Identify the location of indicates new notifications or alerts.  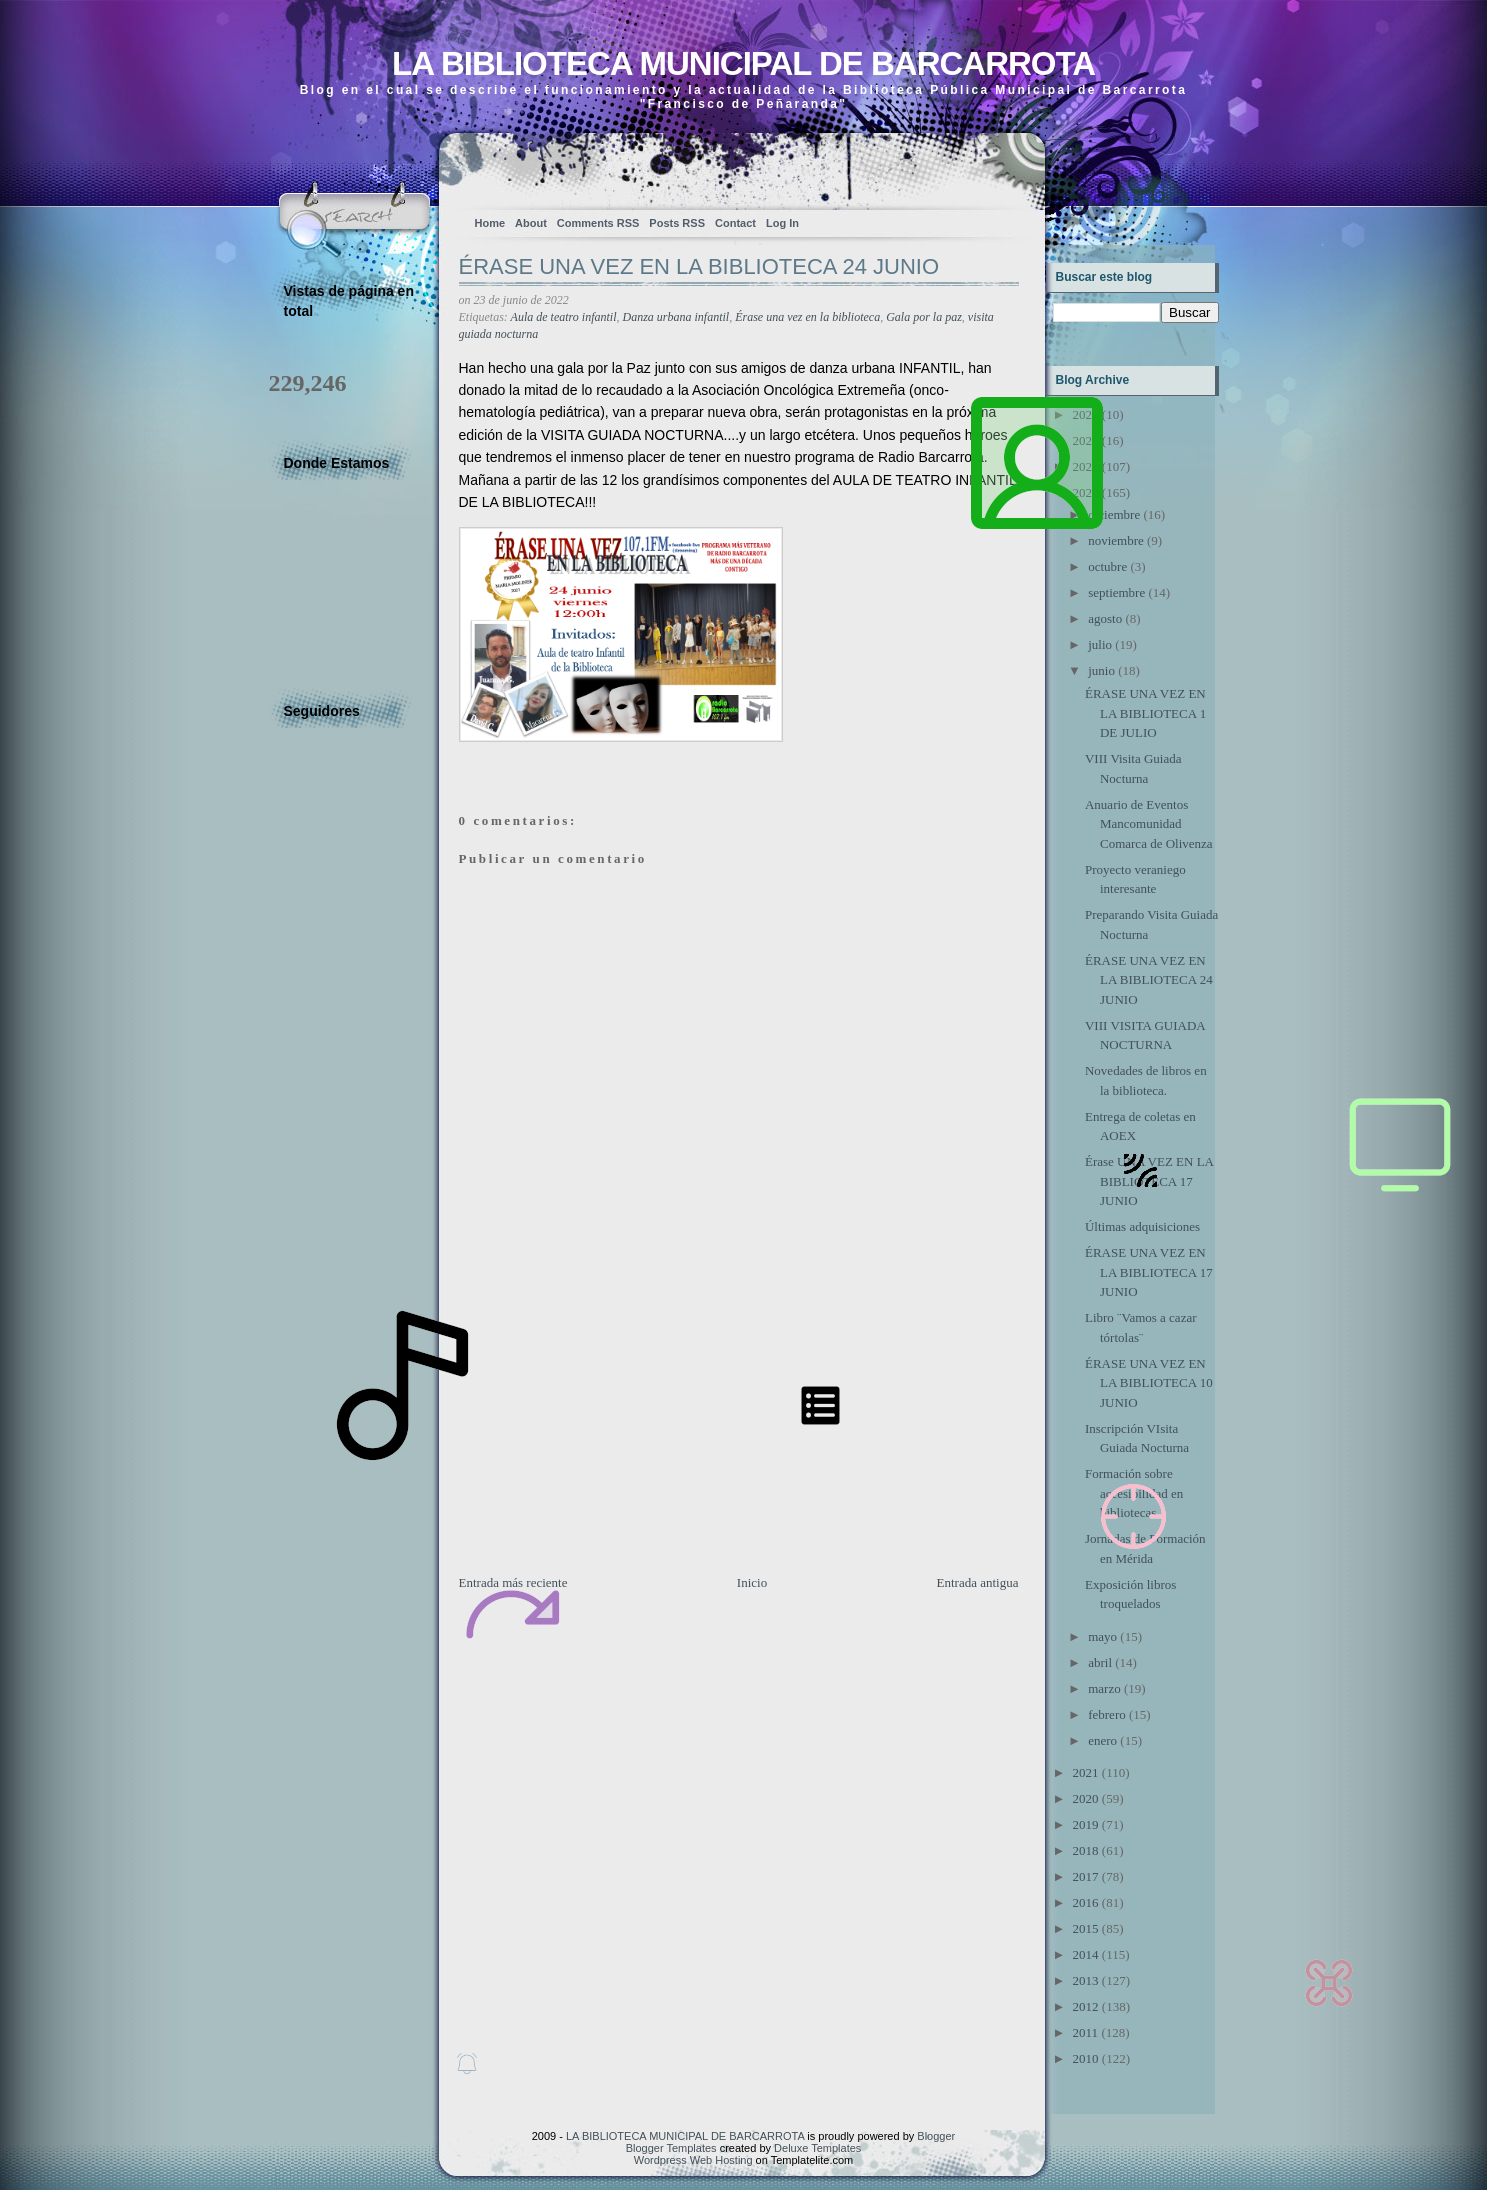
(467, 2064).